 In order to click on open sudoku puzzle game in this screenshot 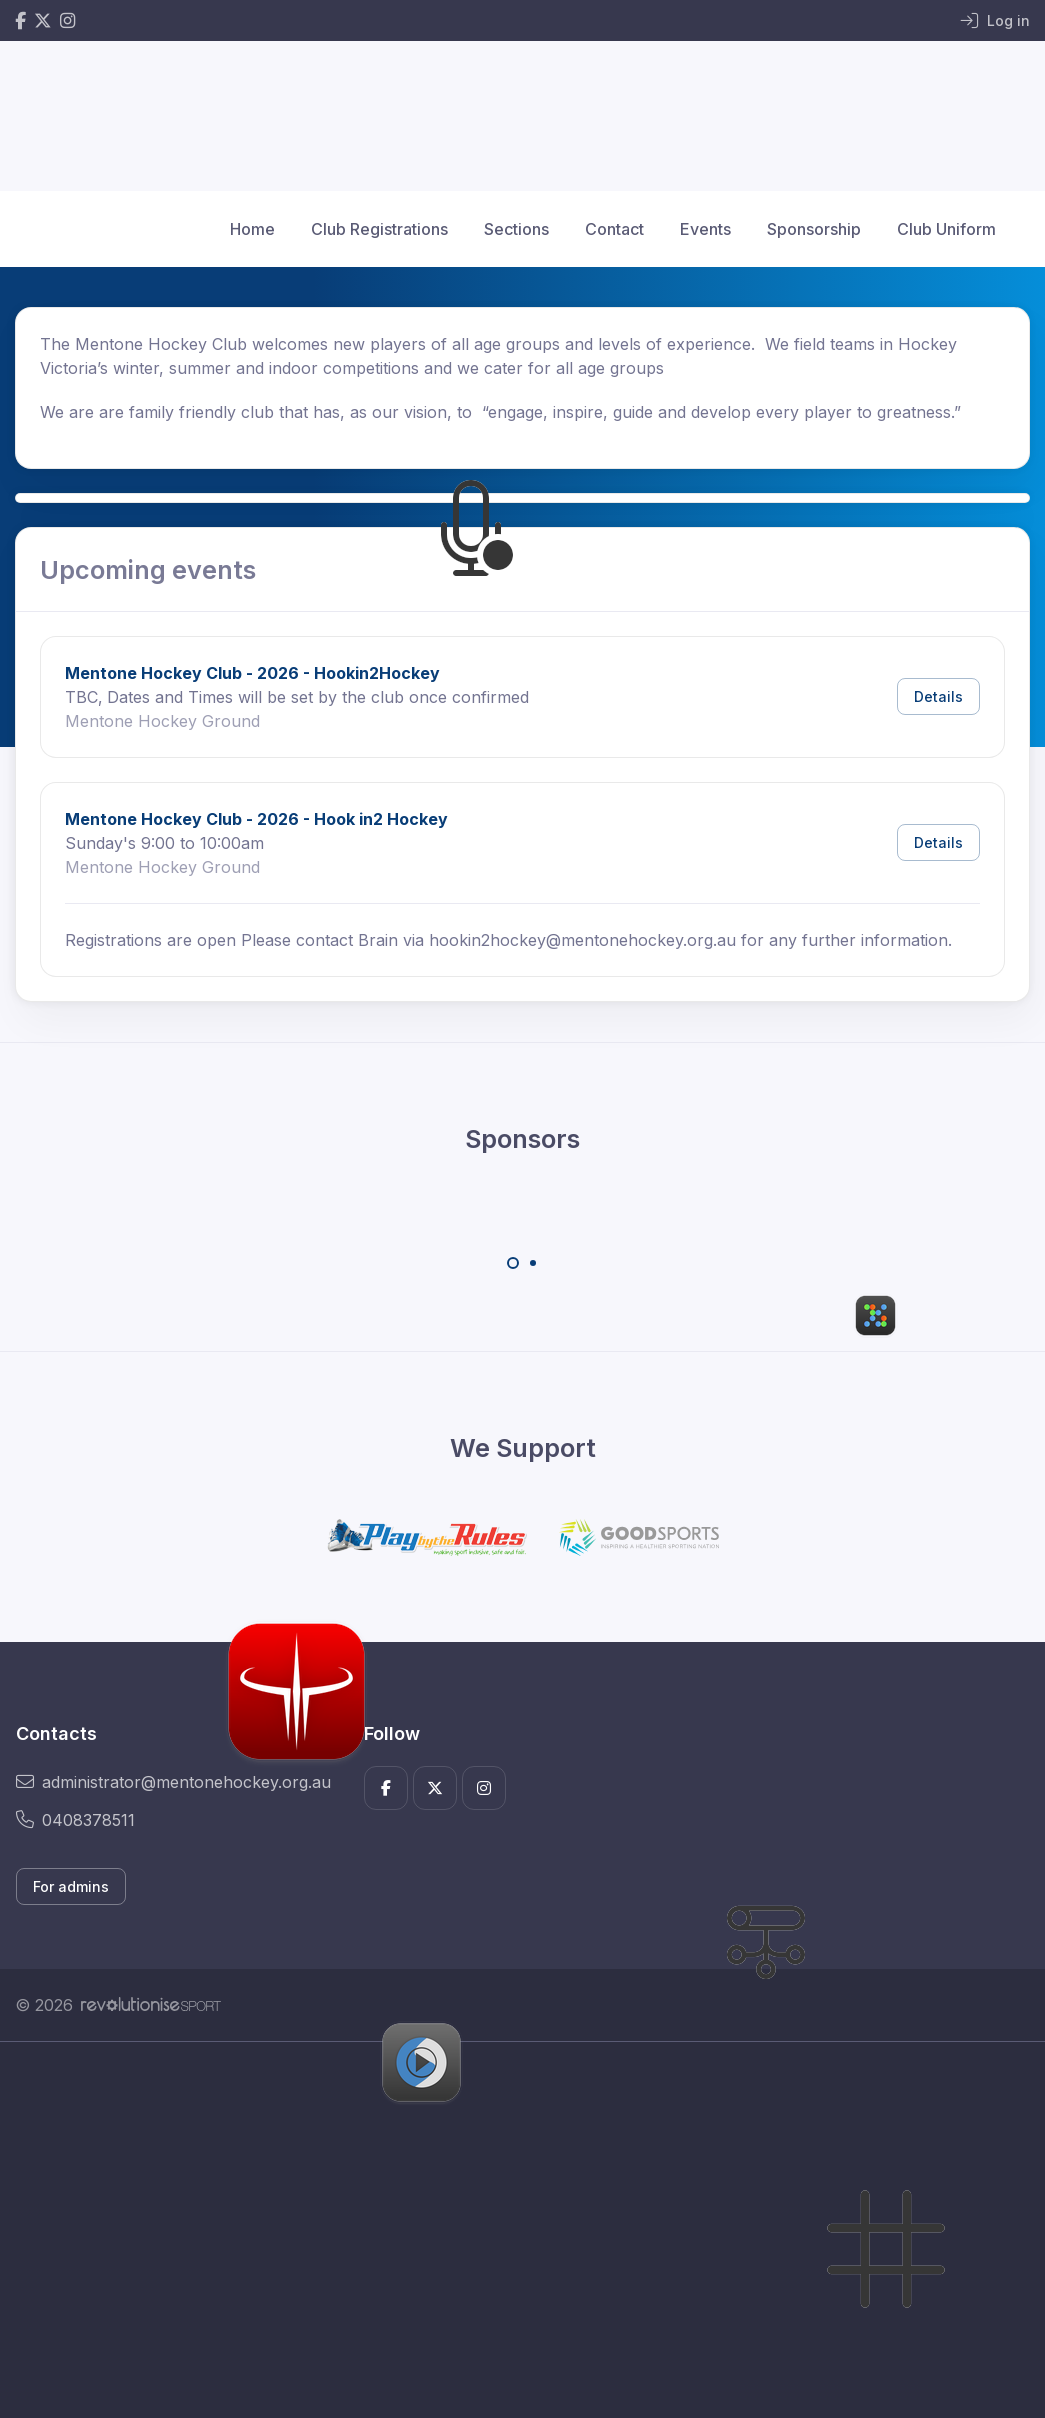, I will do `click(886, 2249)`.